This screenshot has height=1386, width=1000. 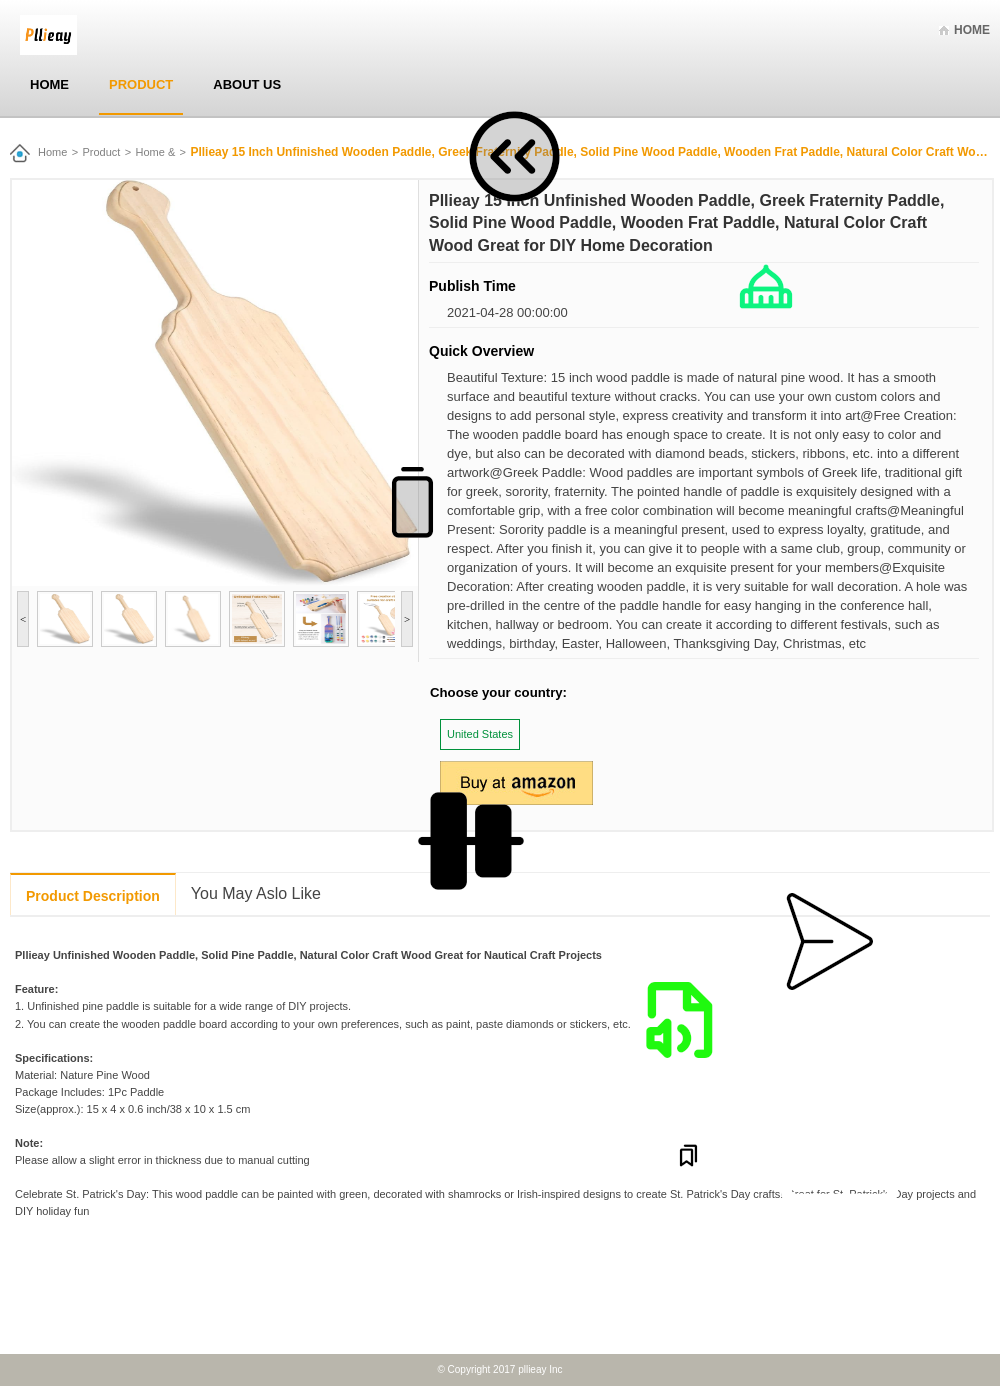 What do you see at coordinates (766, 289) in the screenshot?
I see `indicates a nearby mosque or place of worship` at bounding box center [766, 289].